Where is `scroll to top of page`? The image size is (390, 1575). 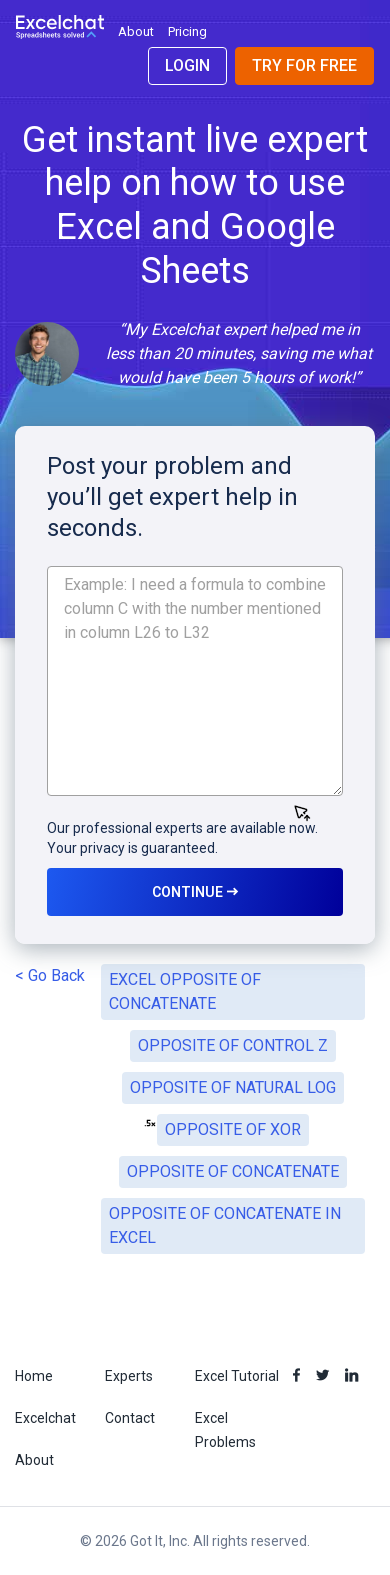
scroll to top of page is located at coordinates (301, 812).